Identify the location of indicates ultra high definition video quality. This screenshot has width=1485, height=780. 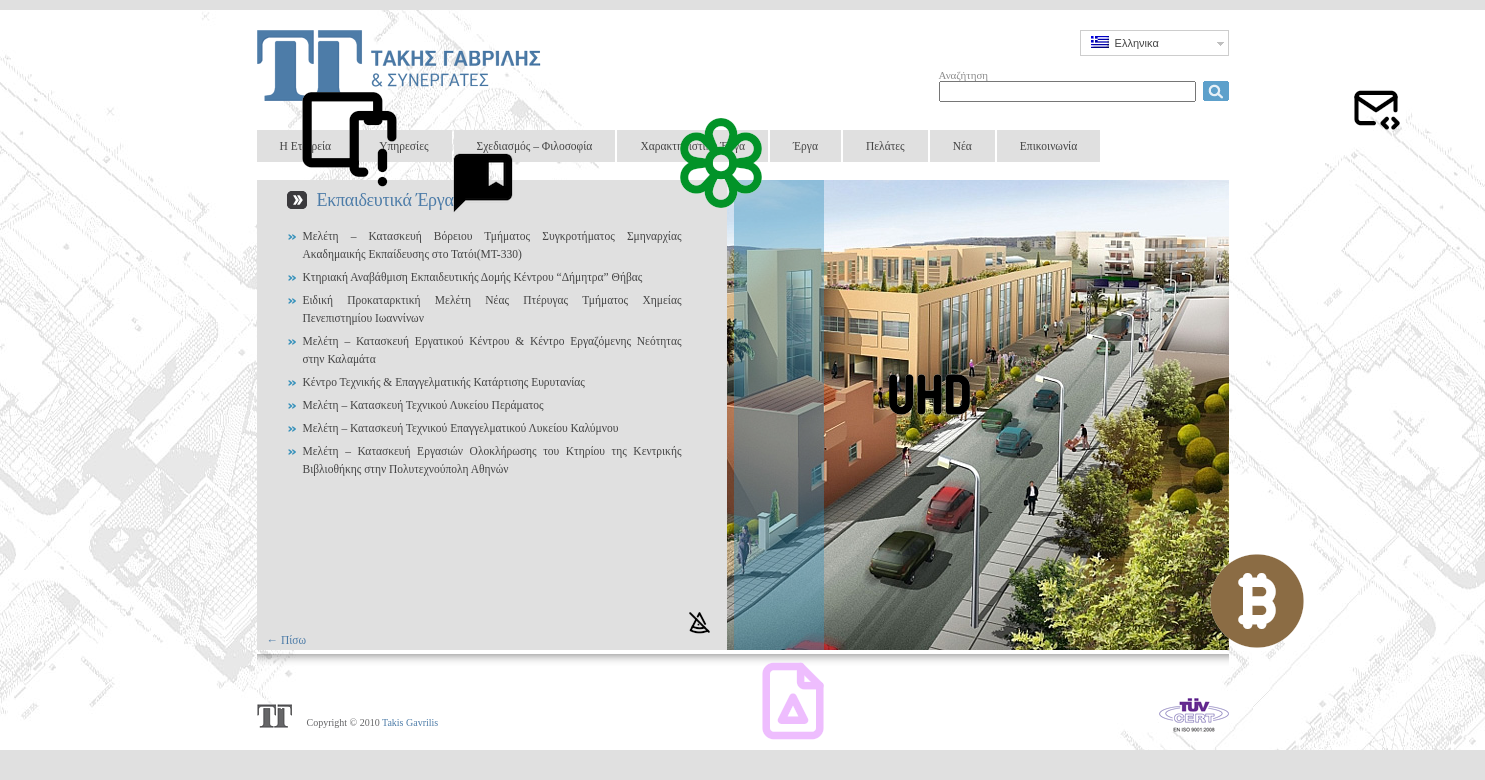
(929, 394).